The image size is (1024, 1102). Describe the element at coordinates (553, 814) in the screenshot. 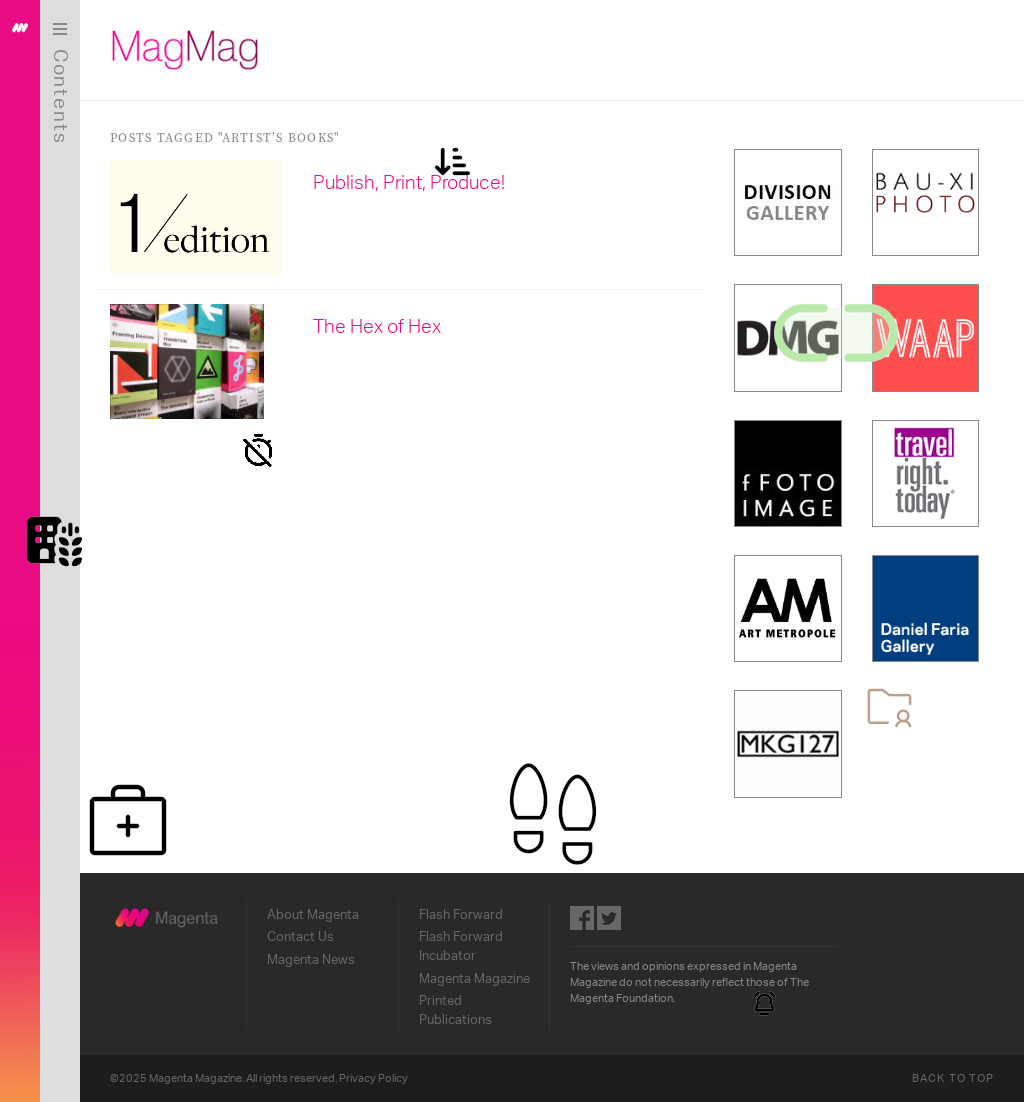

I see `view step count or walking activity` at that location.